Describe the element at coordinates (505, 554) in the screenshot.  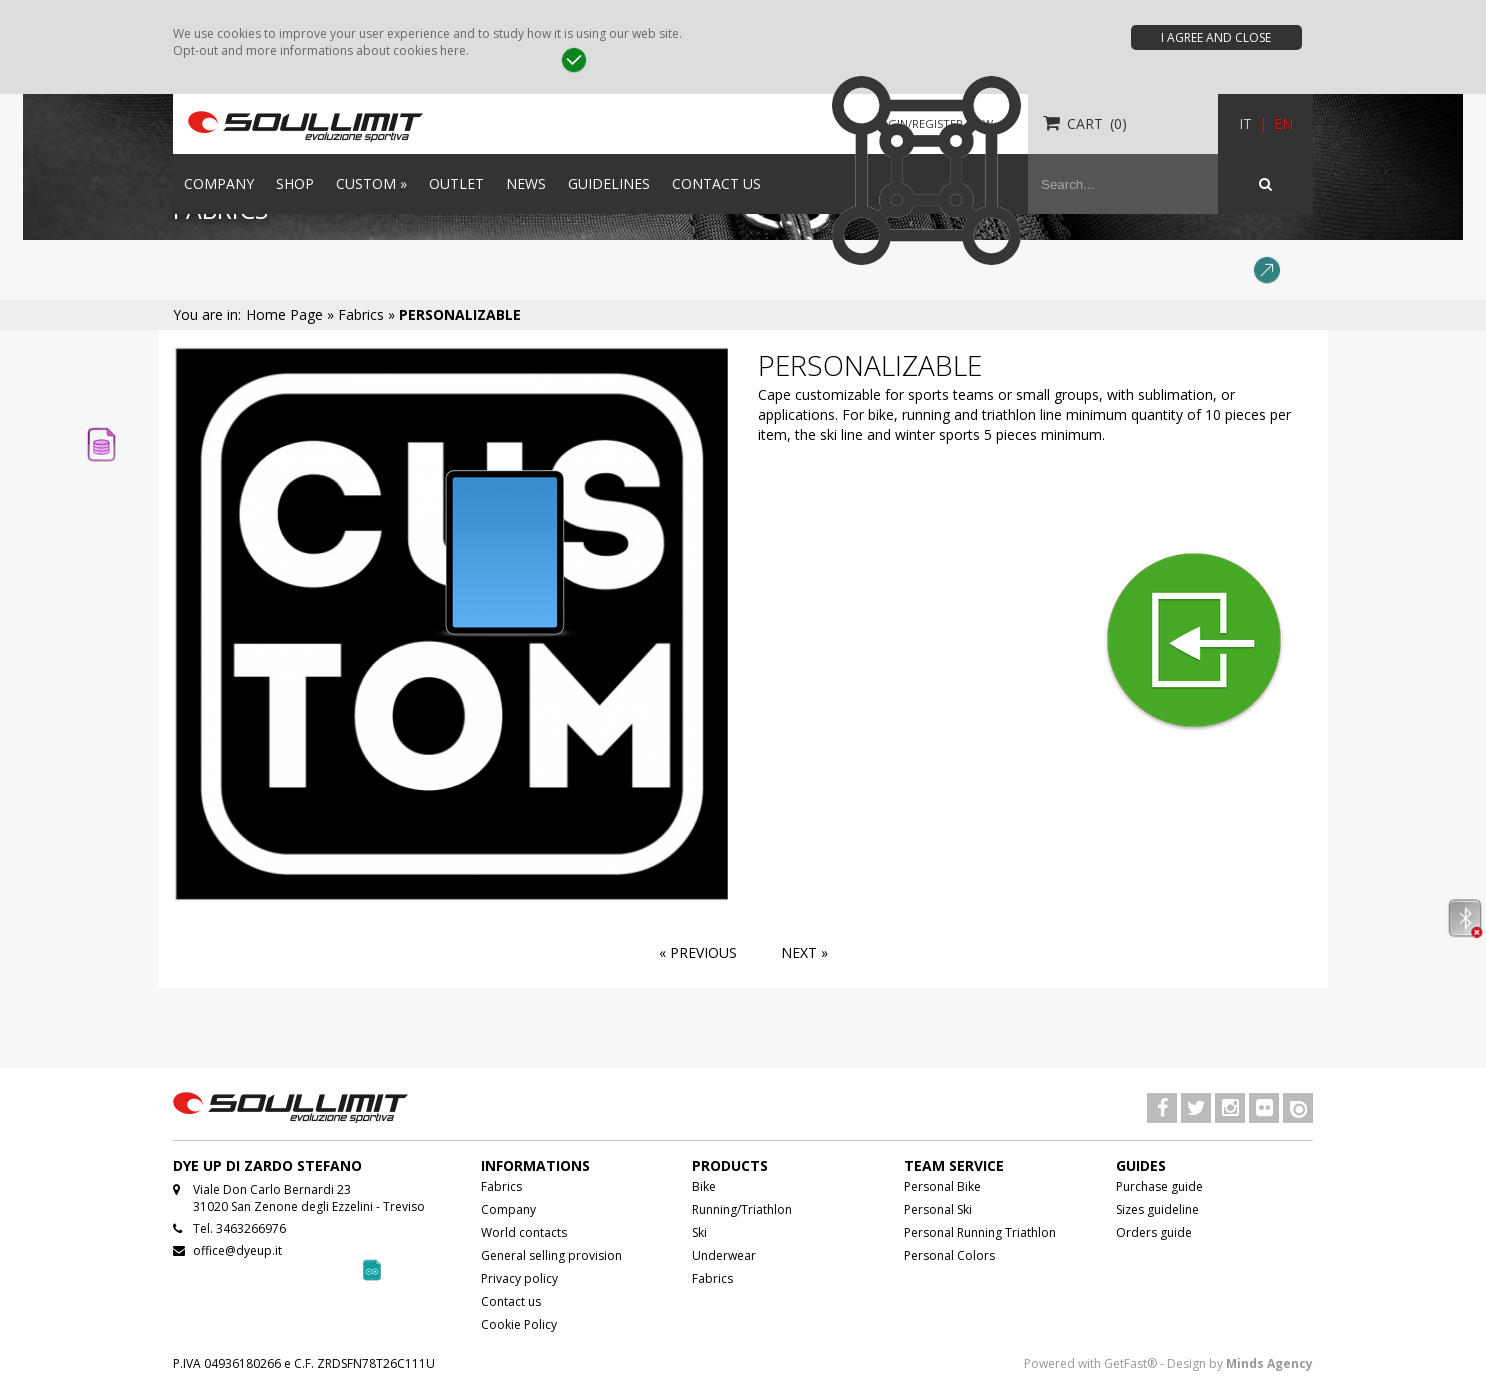
I see `iPad Air M2 device icon` at that location.